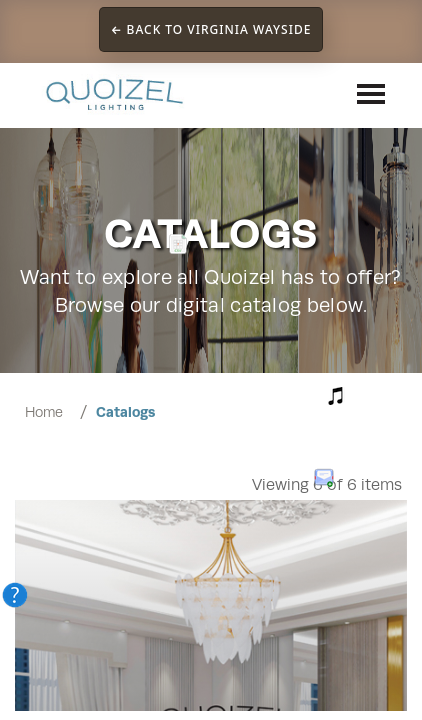 The image size is (422, 720). What do you see at coordinates (324, 477) in the screenshot?
I see `compose a new email message` at bounding box center [324, 477].